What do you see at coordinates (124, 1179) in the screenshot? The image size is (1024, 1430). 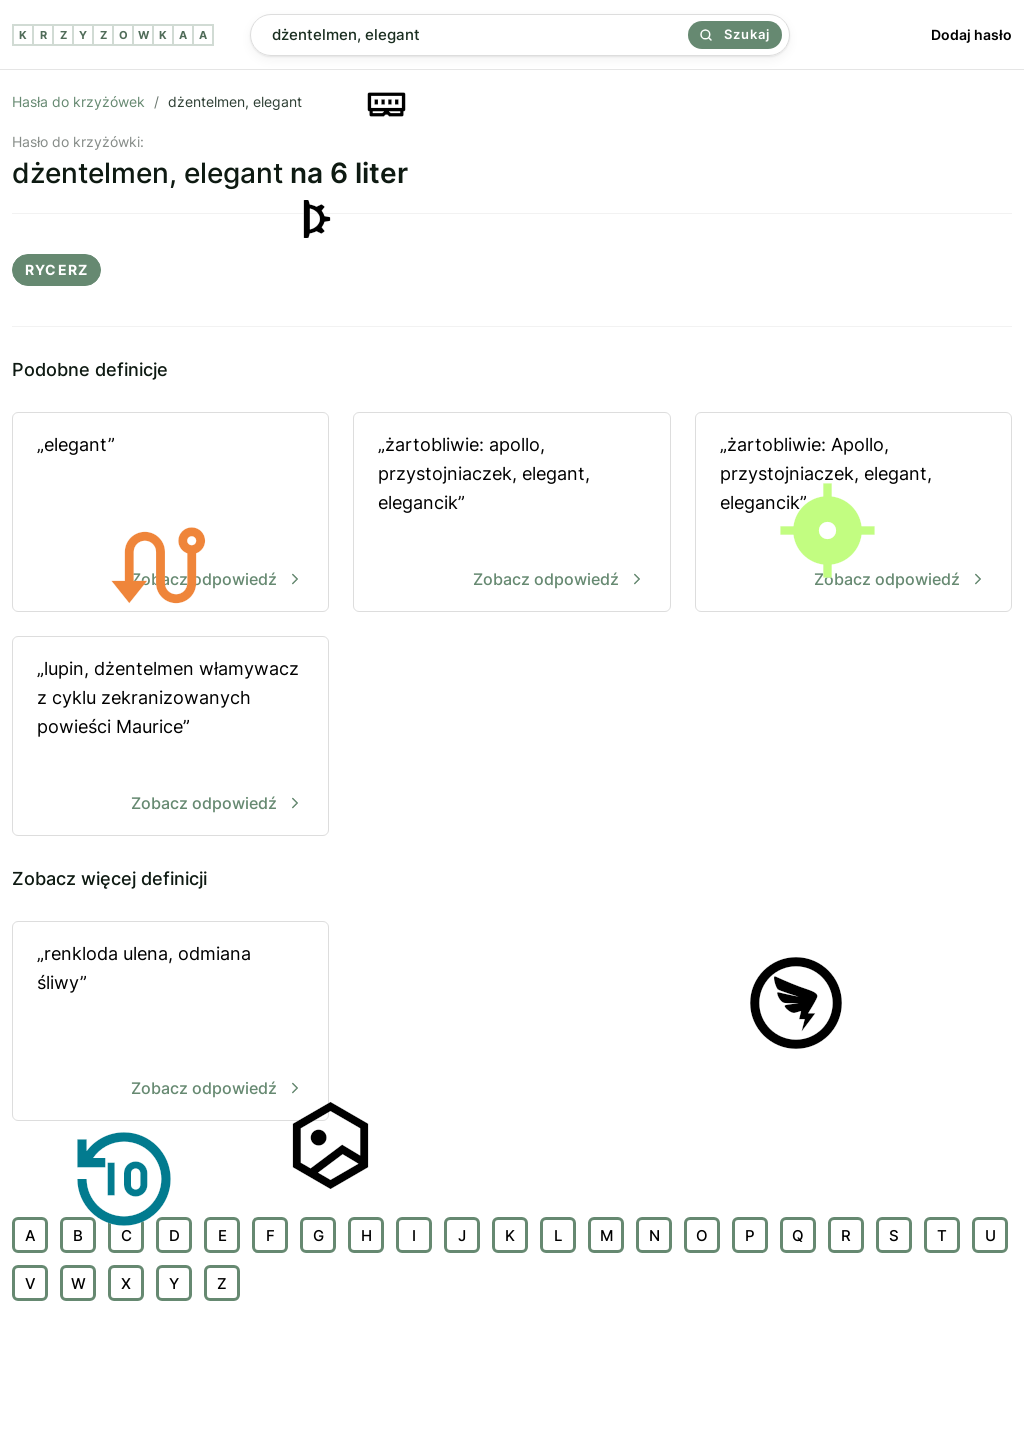 I see `skip back 10 seconds in playback` at bounding box center [124, 1179].